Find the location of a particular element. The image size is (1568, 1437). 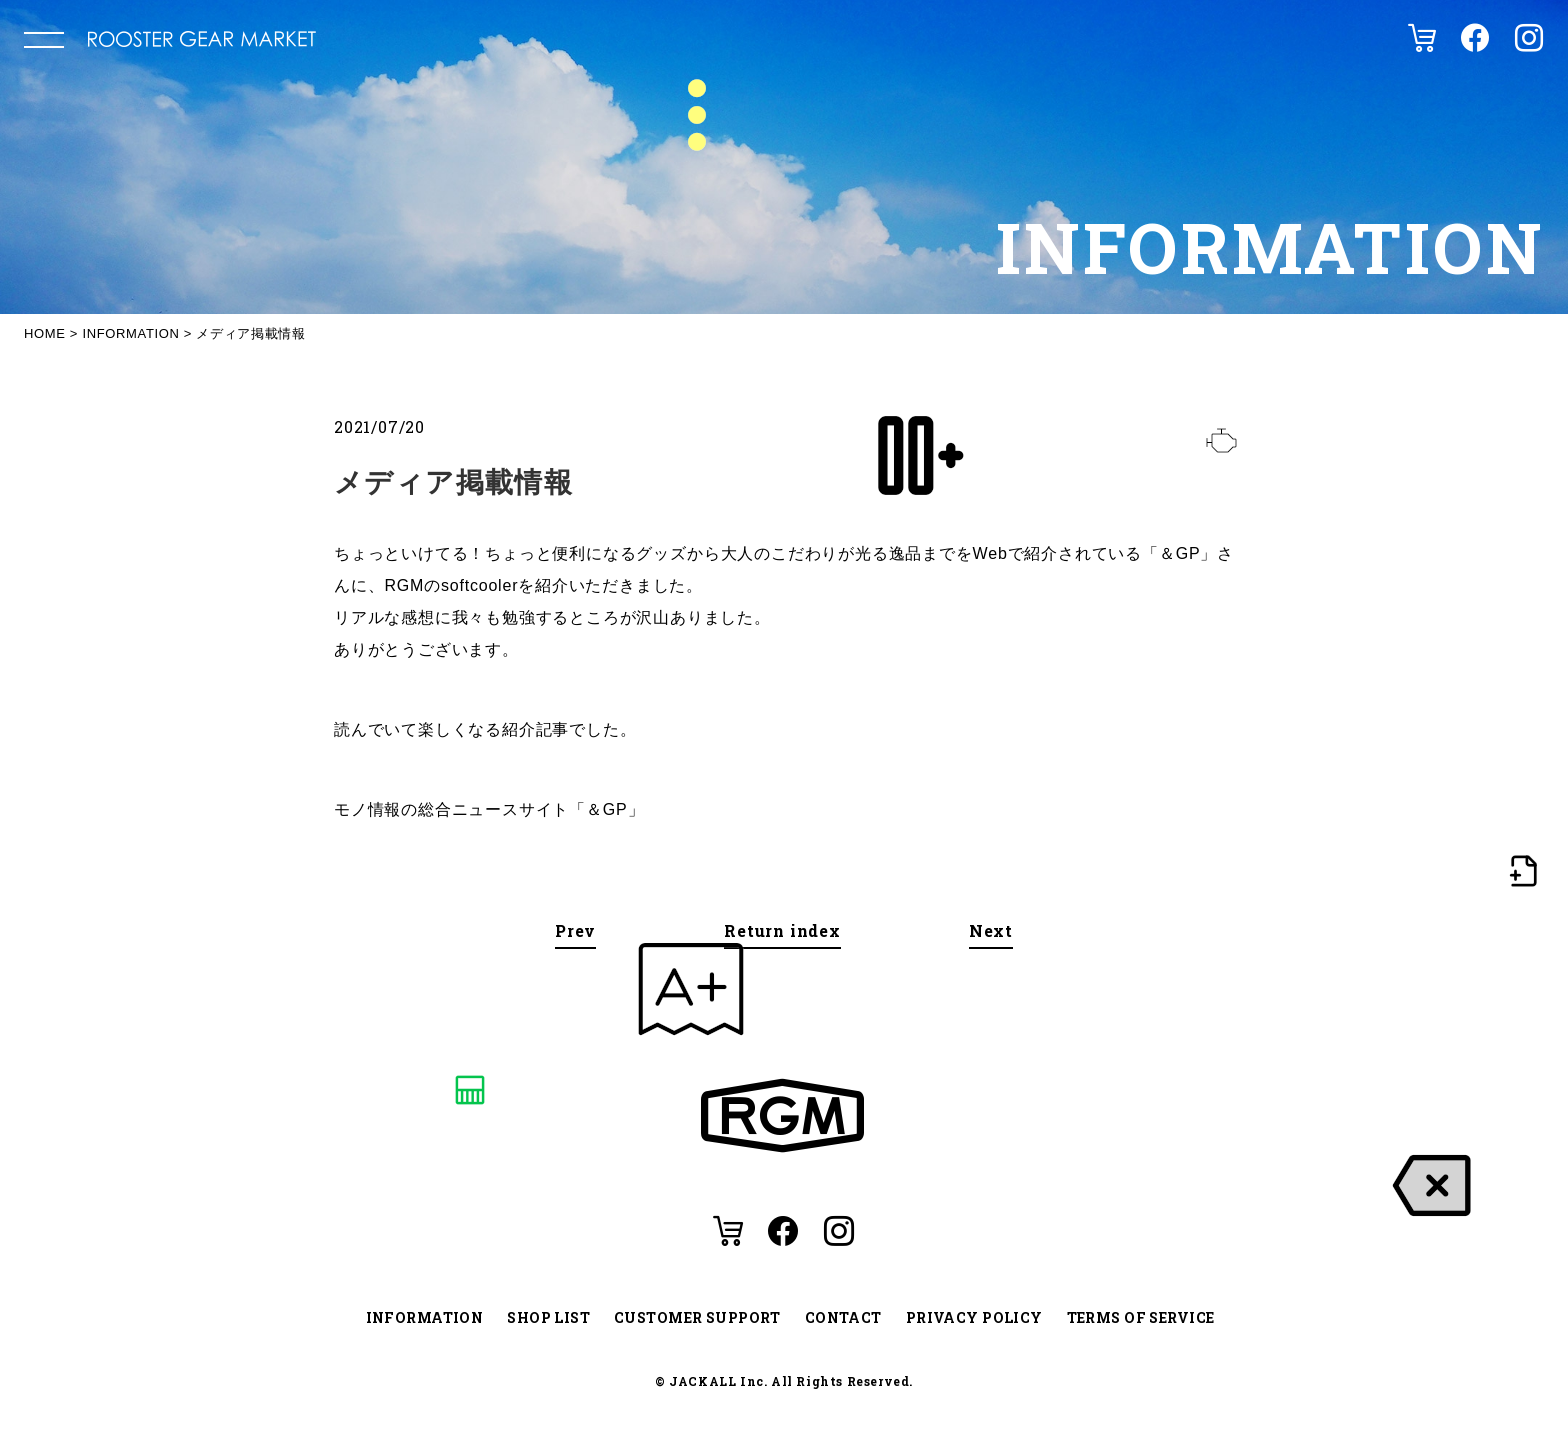

add a new column to the right is located at coordinates (914, 455).